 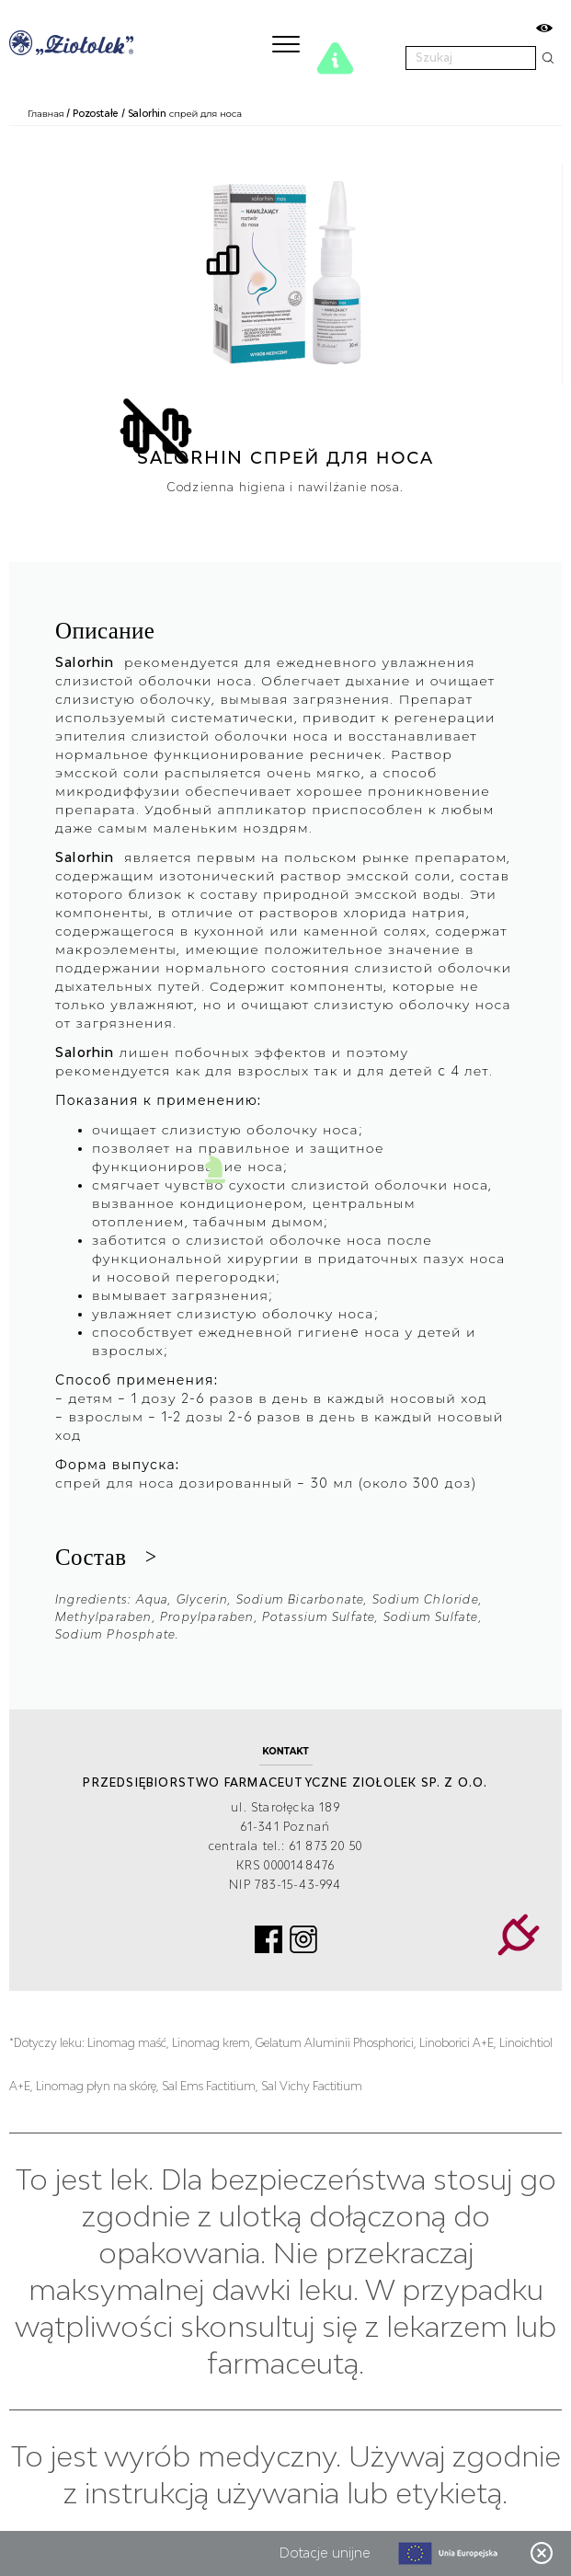 What do you see at coordinates (519, 1935) in the screenshot?
I see `connect to power source` at bounding box center [519, 1935].